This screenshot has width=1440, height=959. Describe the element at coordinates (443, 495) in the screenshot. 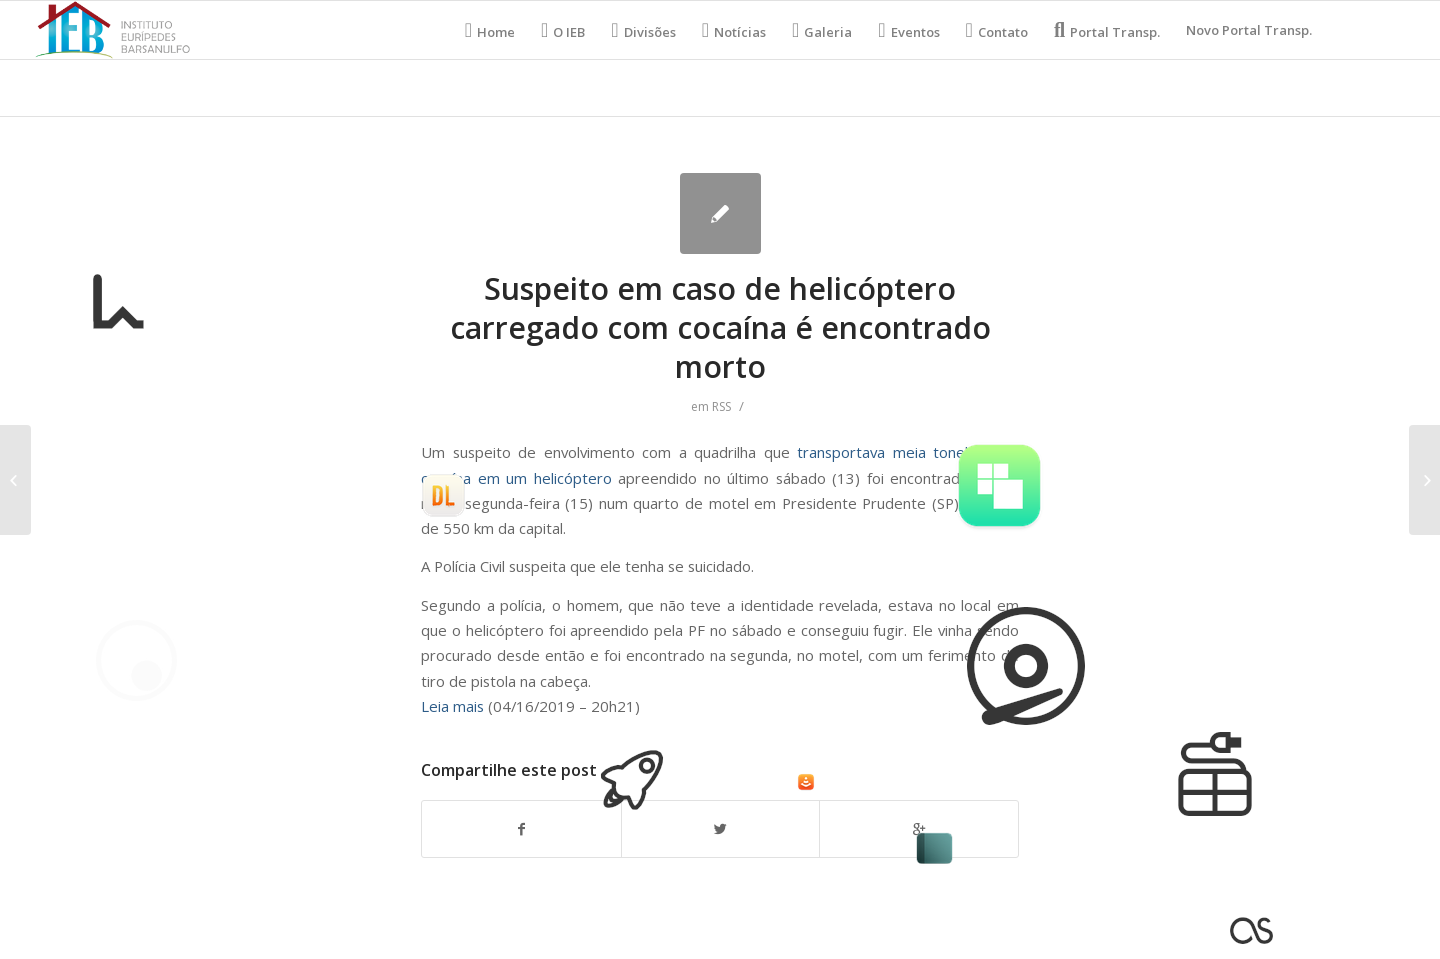

I see `launch dying light game` at that location.